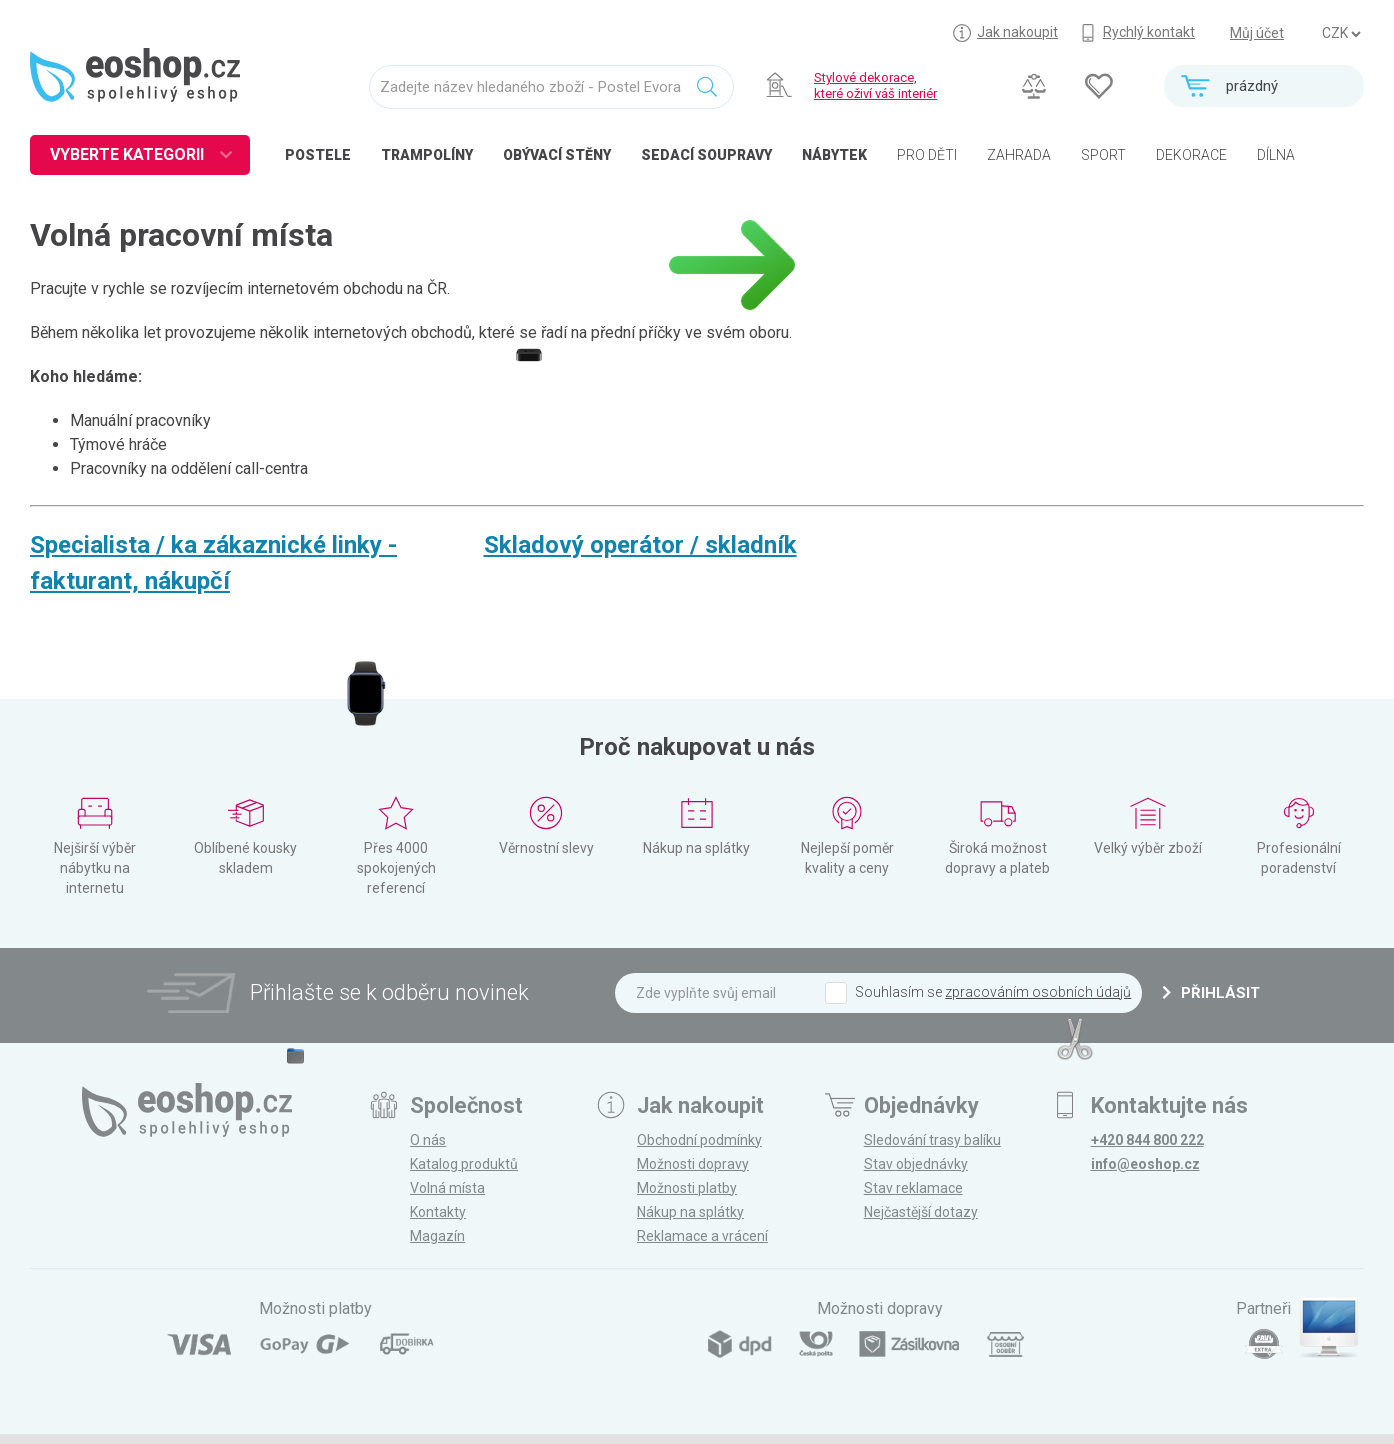  I want to click on cut selected content to clipboard, so click(1075, 1039).